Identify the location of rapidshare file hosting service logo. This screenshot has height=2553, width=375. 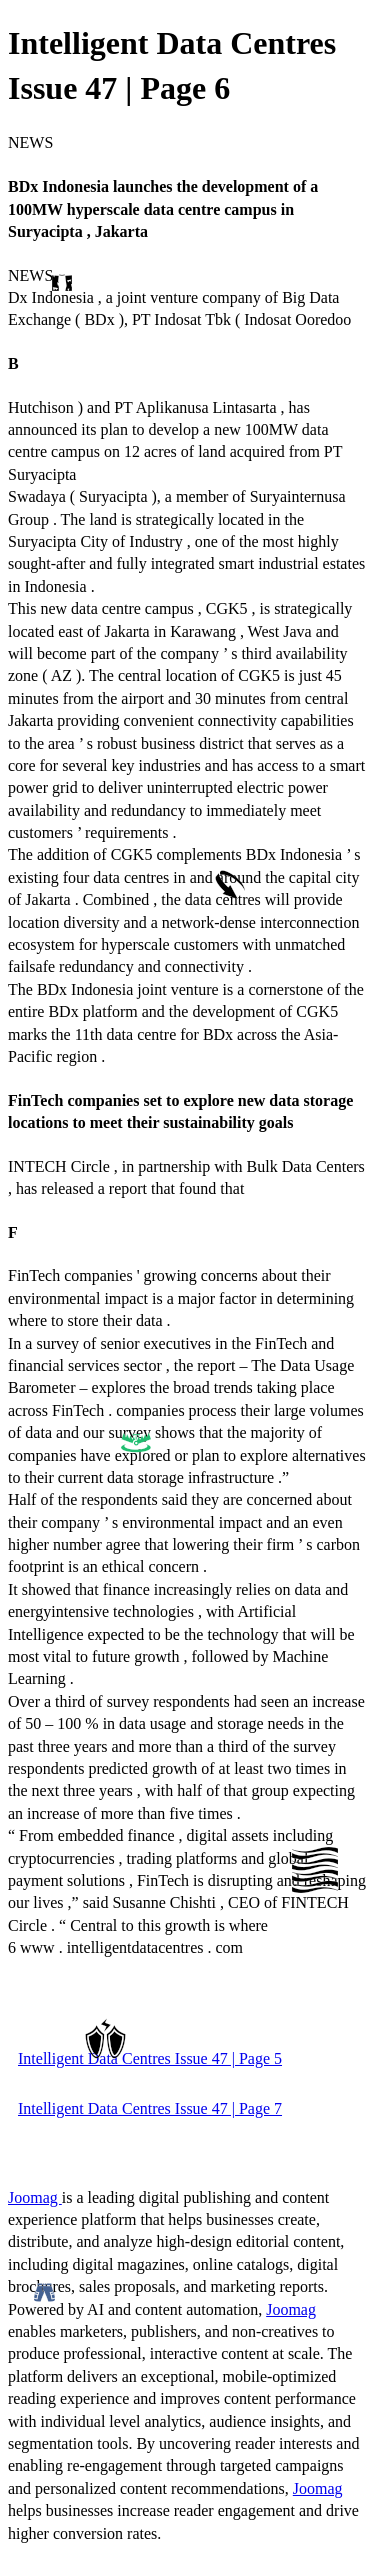
(230, 885).